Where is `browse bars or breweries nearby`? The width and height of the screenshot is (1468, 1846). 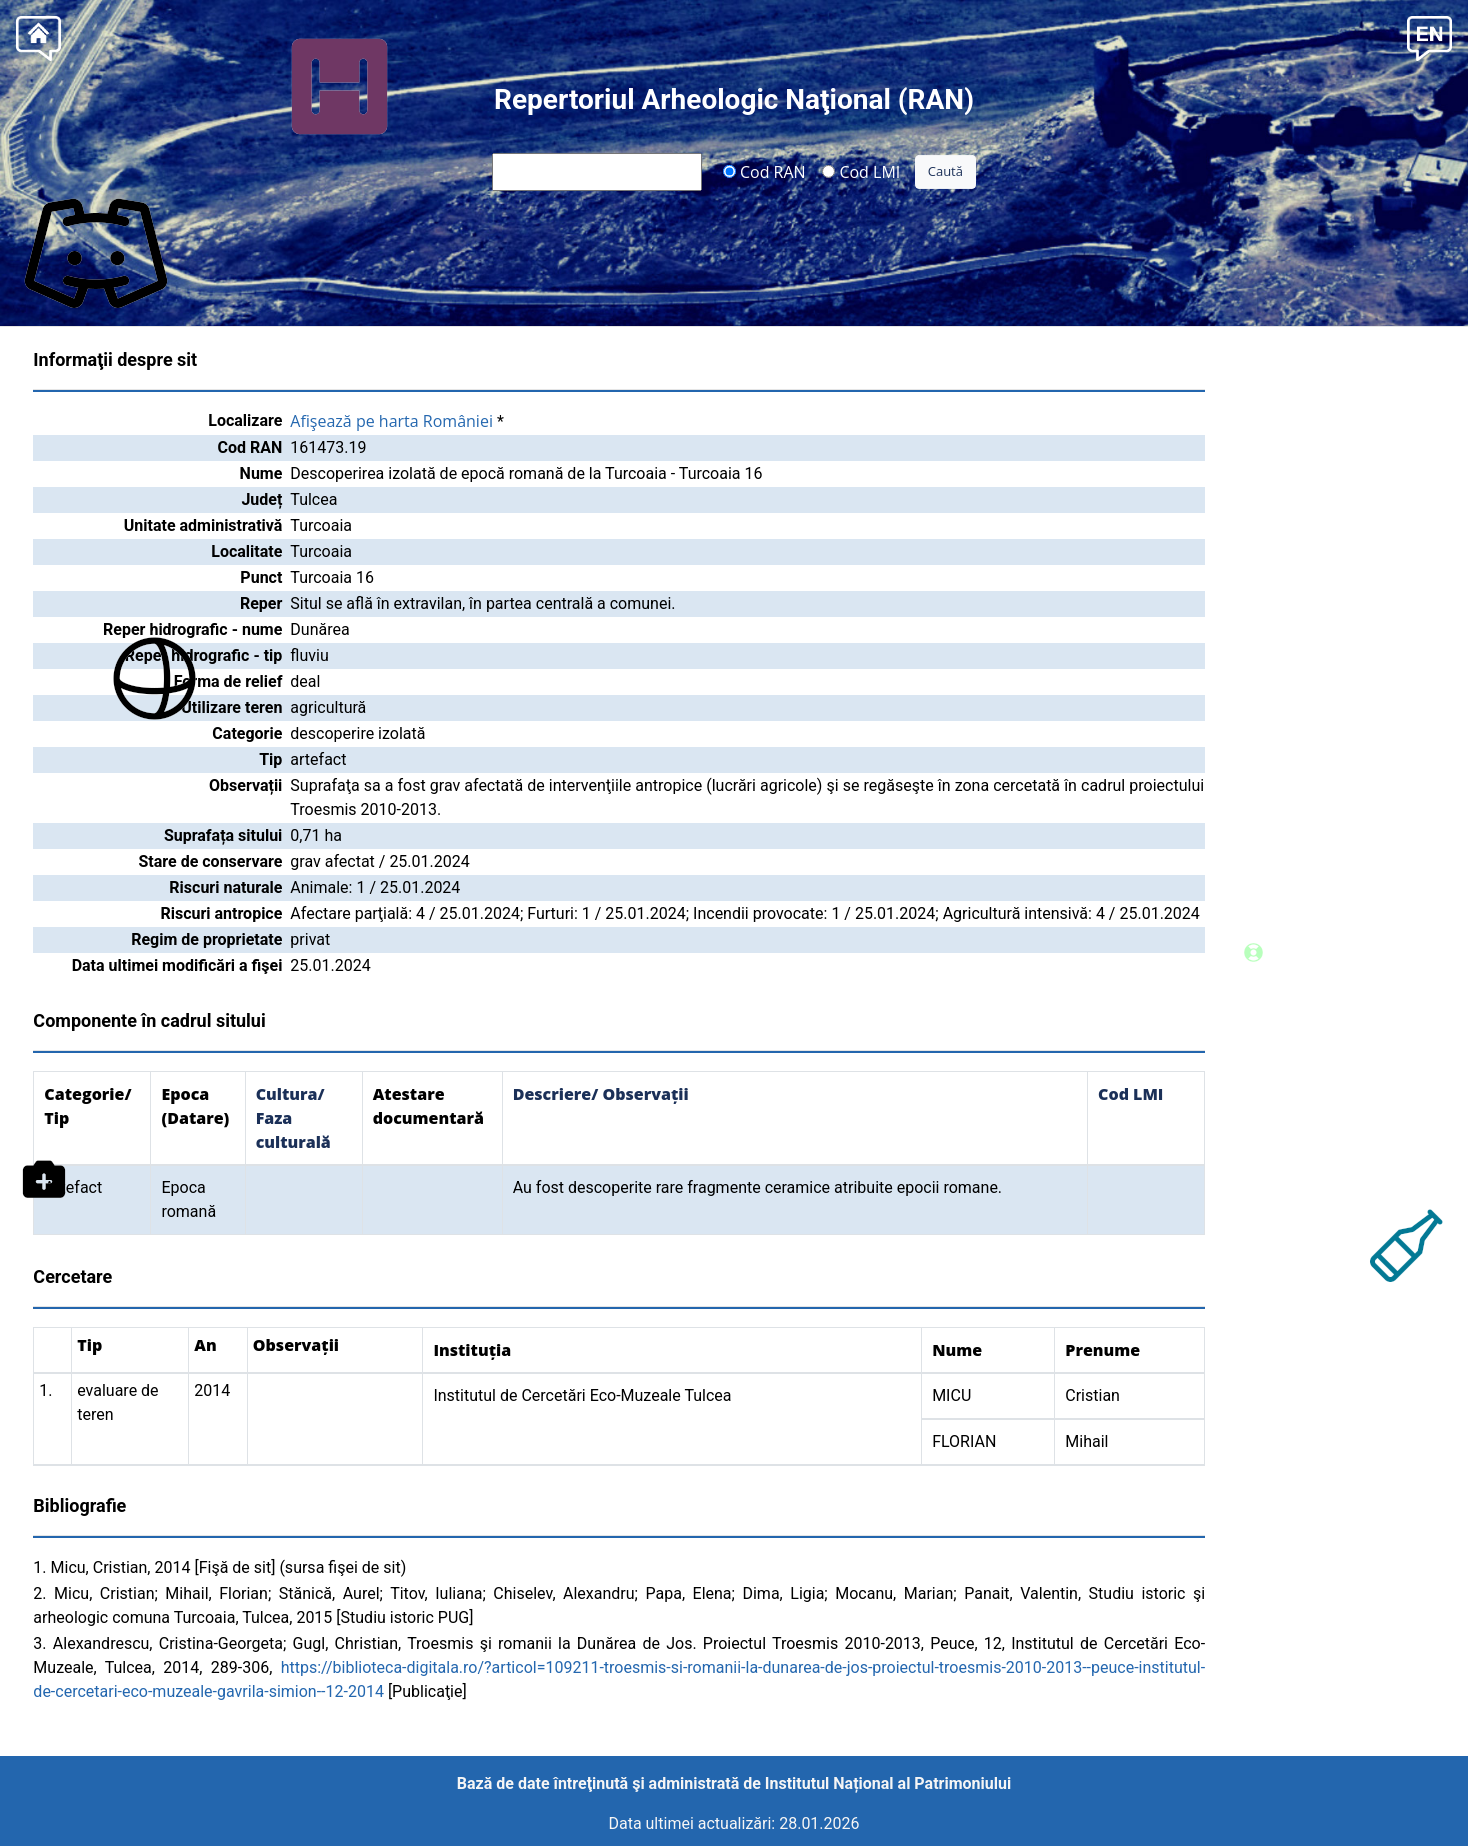 browse bars or breweries nearby is located at coordinates (1405, 1247).